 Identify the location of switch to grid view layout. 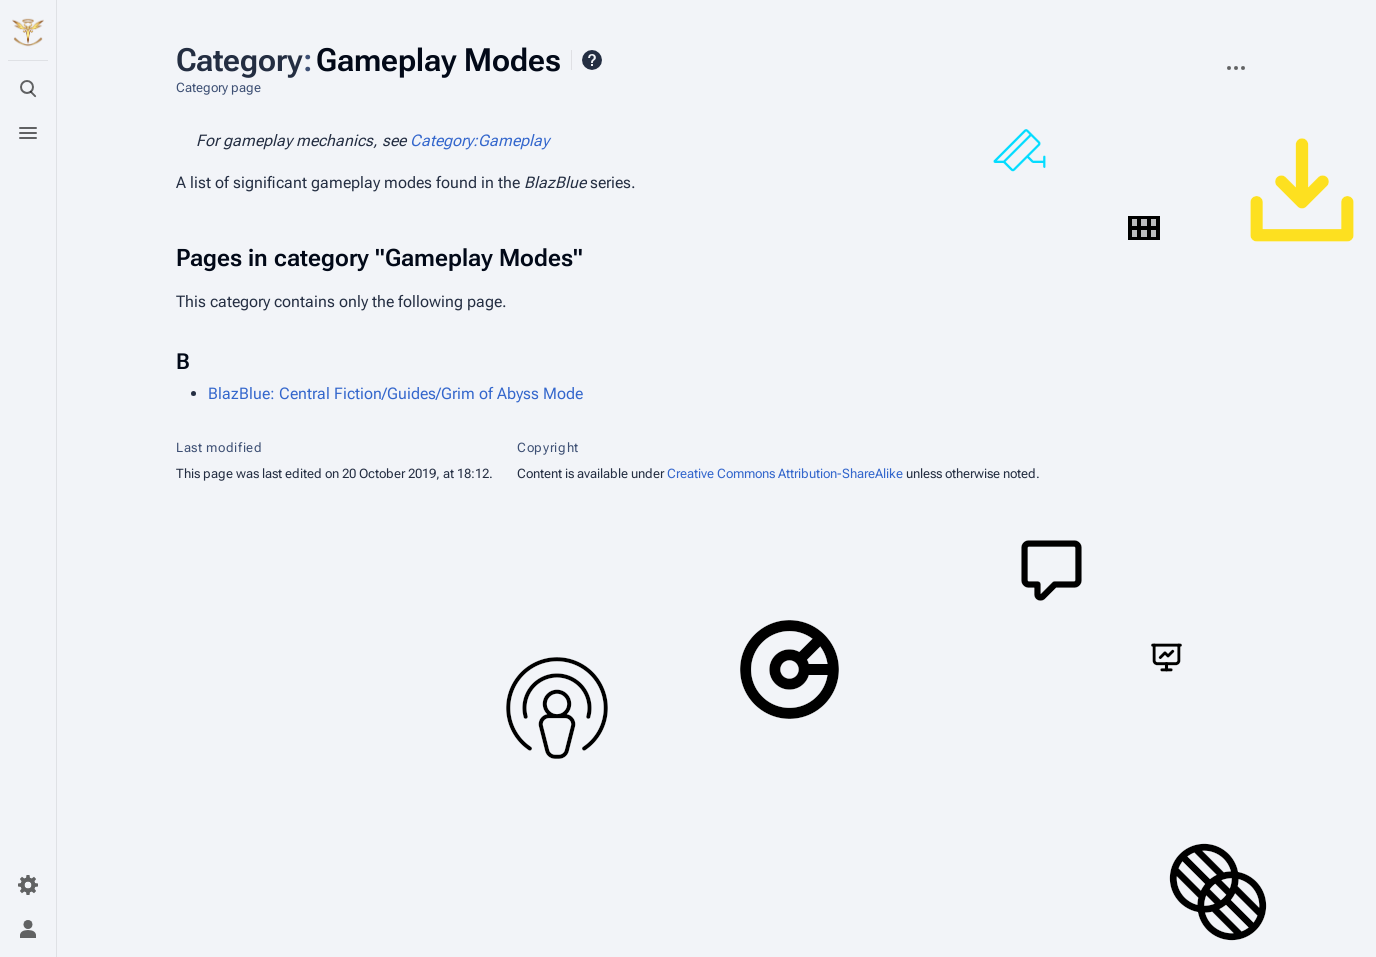
(1143, 229).